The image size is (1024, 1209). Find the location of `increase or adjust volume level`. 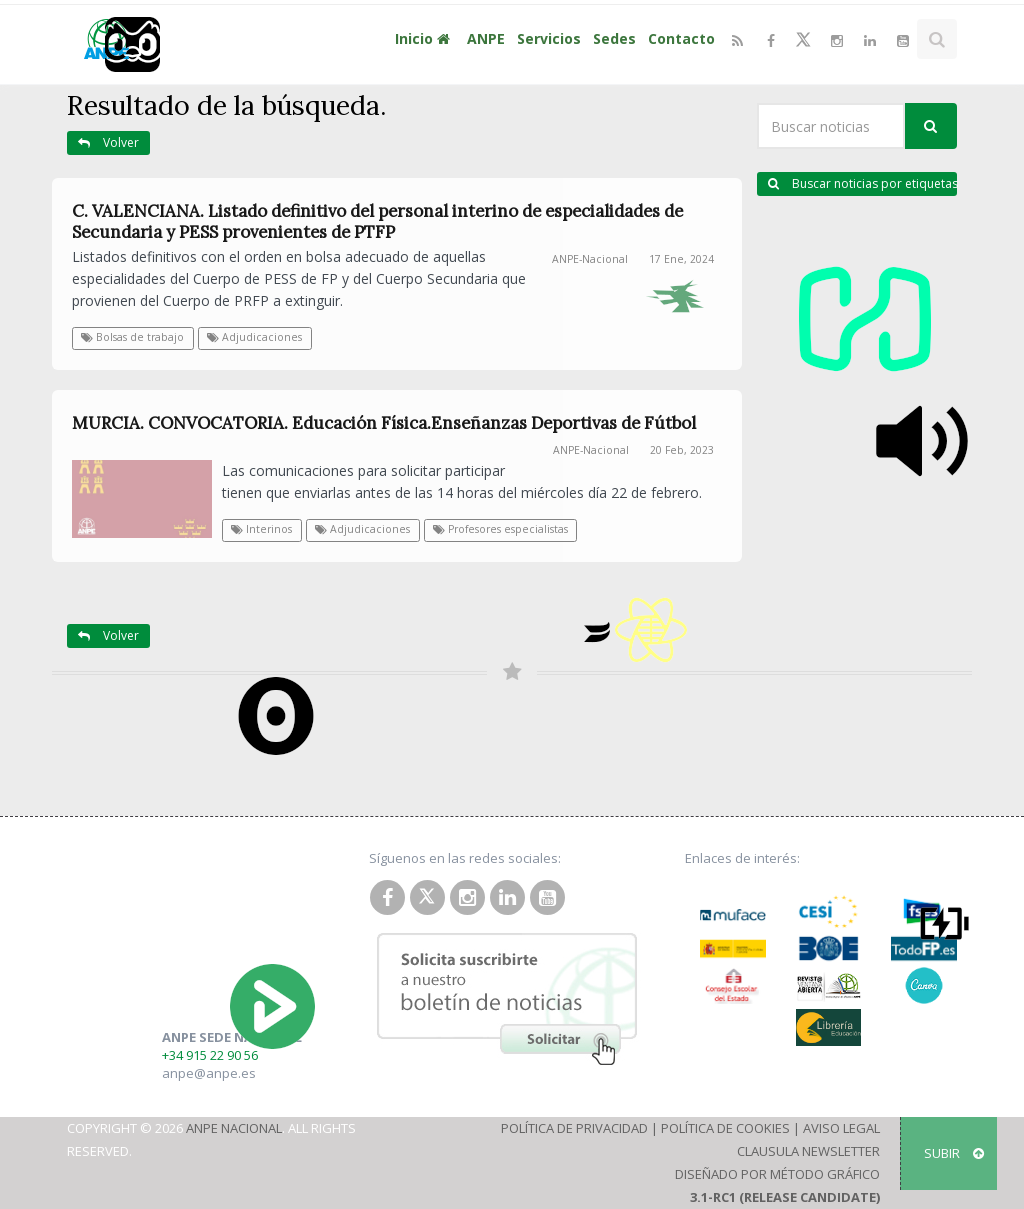

increase or adjust volume level is located at coordinates (922, 441).